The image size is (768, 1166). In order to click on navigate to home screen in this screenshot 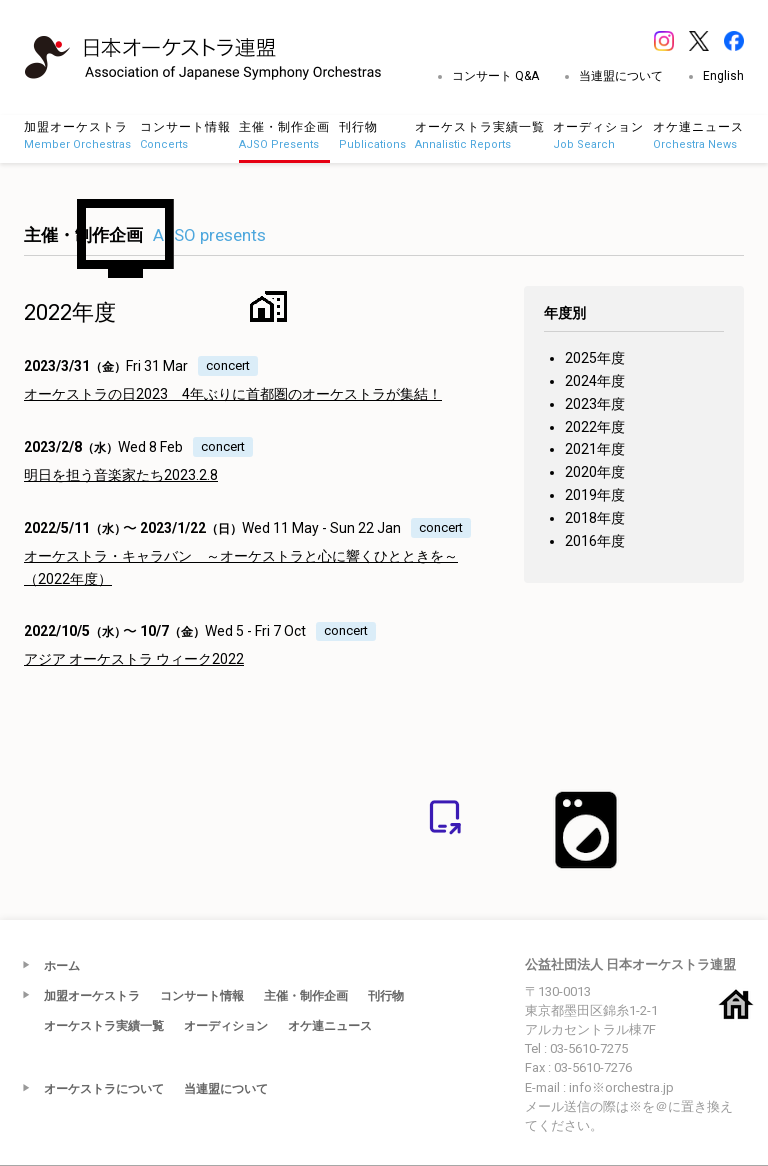, I will do `click(736, 1005)`.